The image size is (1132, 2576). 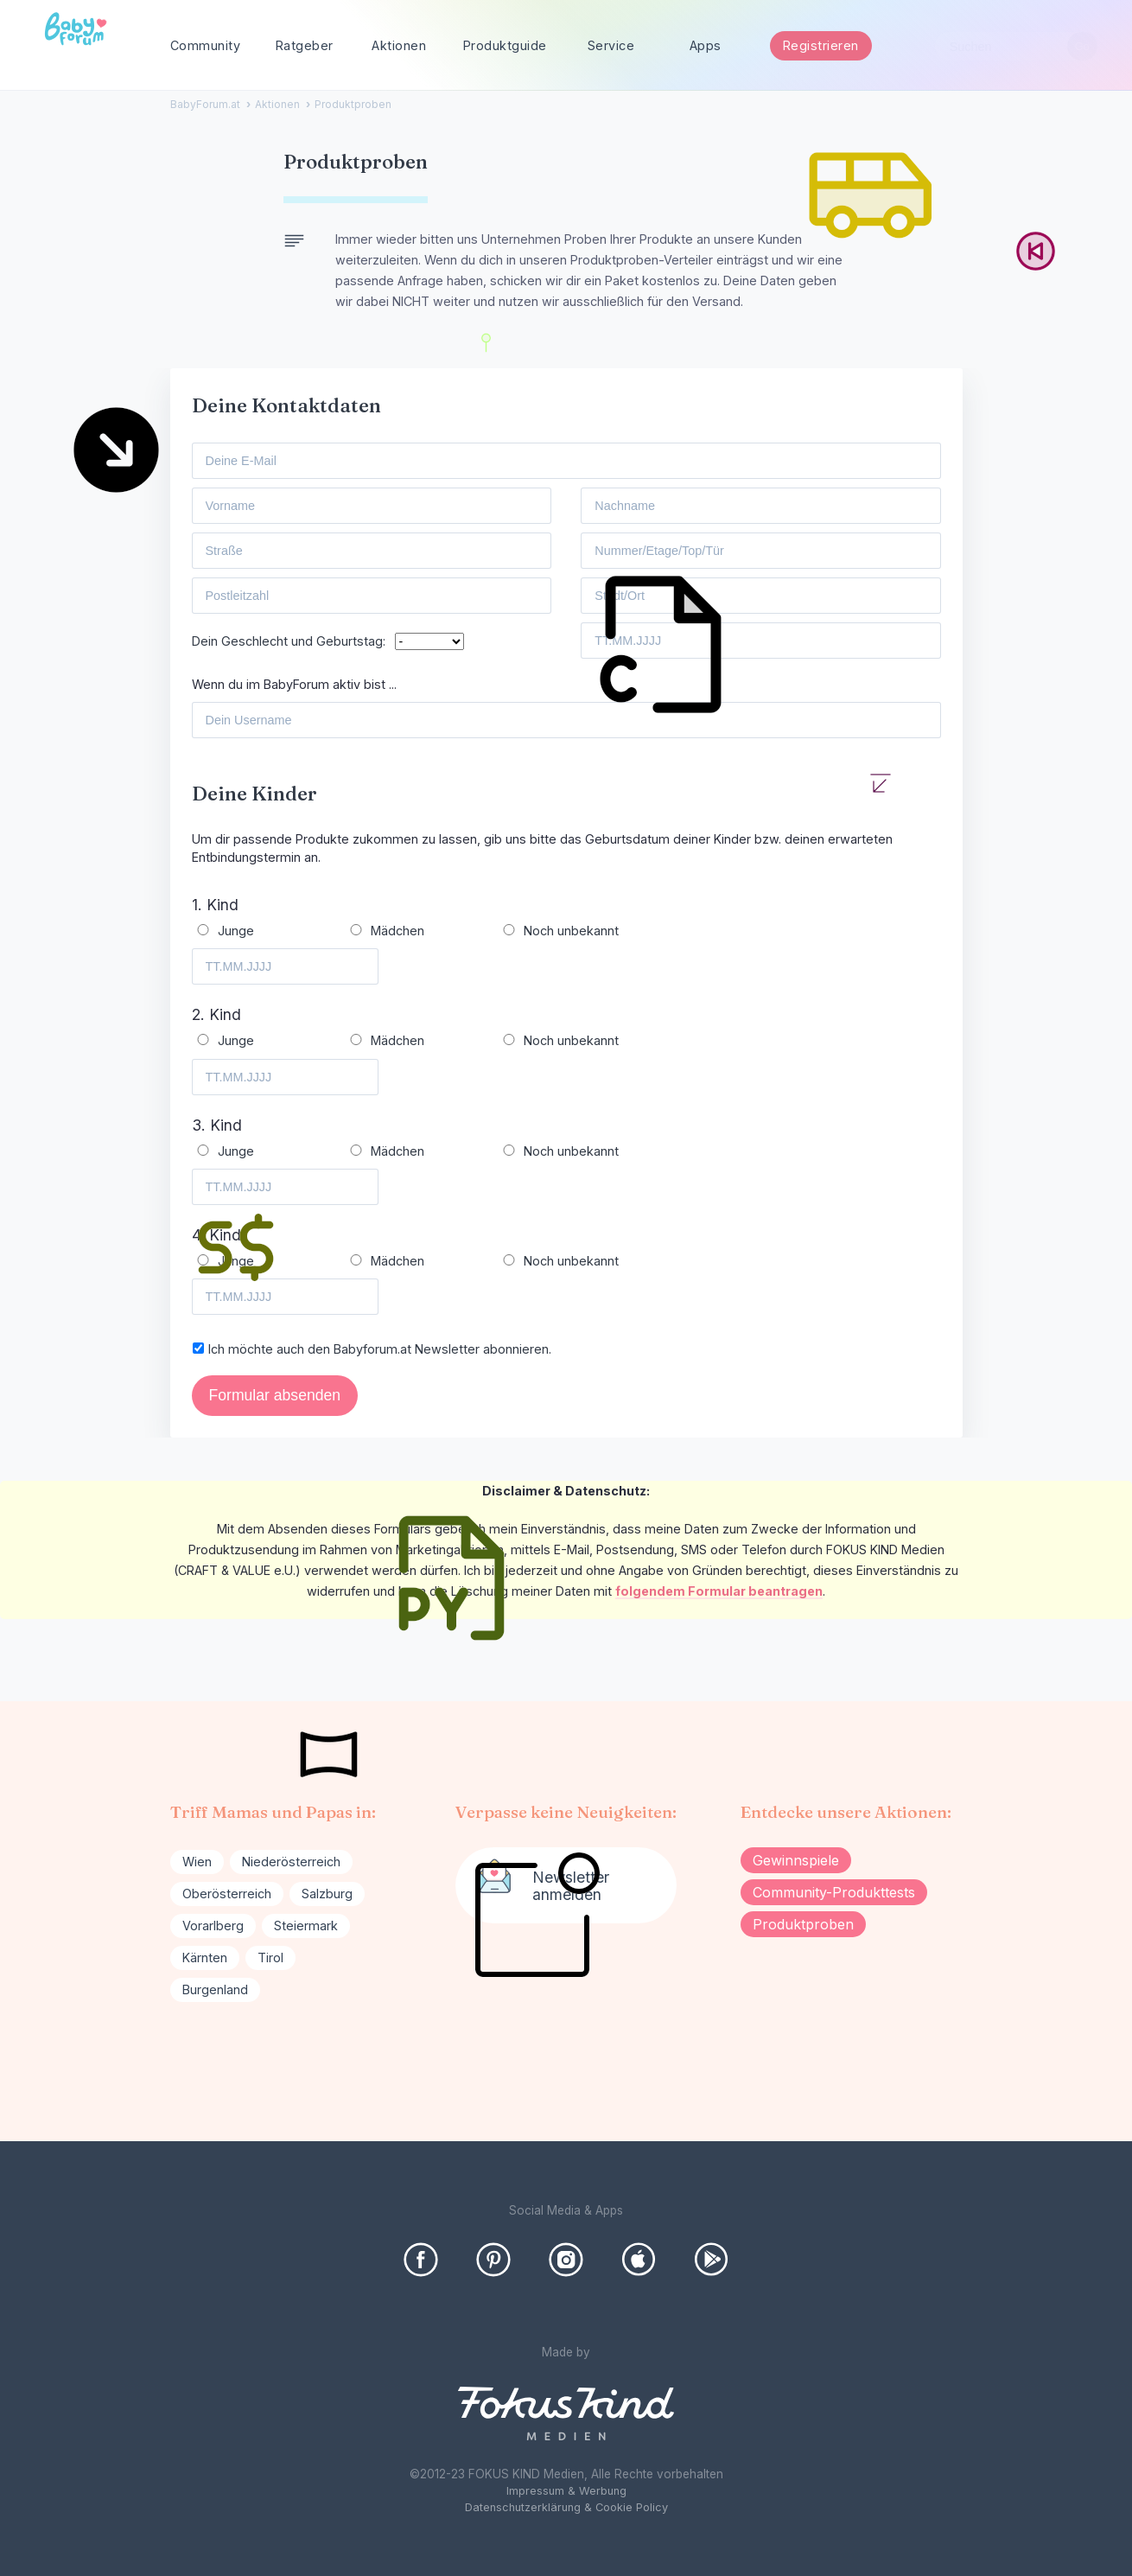 What do you see at coordinates (486, 342) in the screenshot?
I see `mark a location on a map` at bounding box center [486, 342].